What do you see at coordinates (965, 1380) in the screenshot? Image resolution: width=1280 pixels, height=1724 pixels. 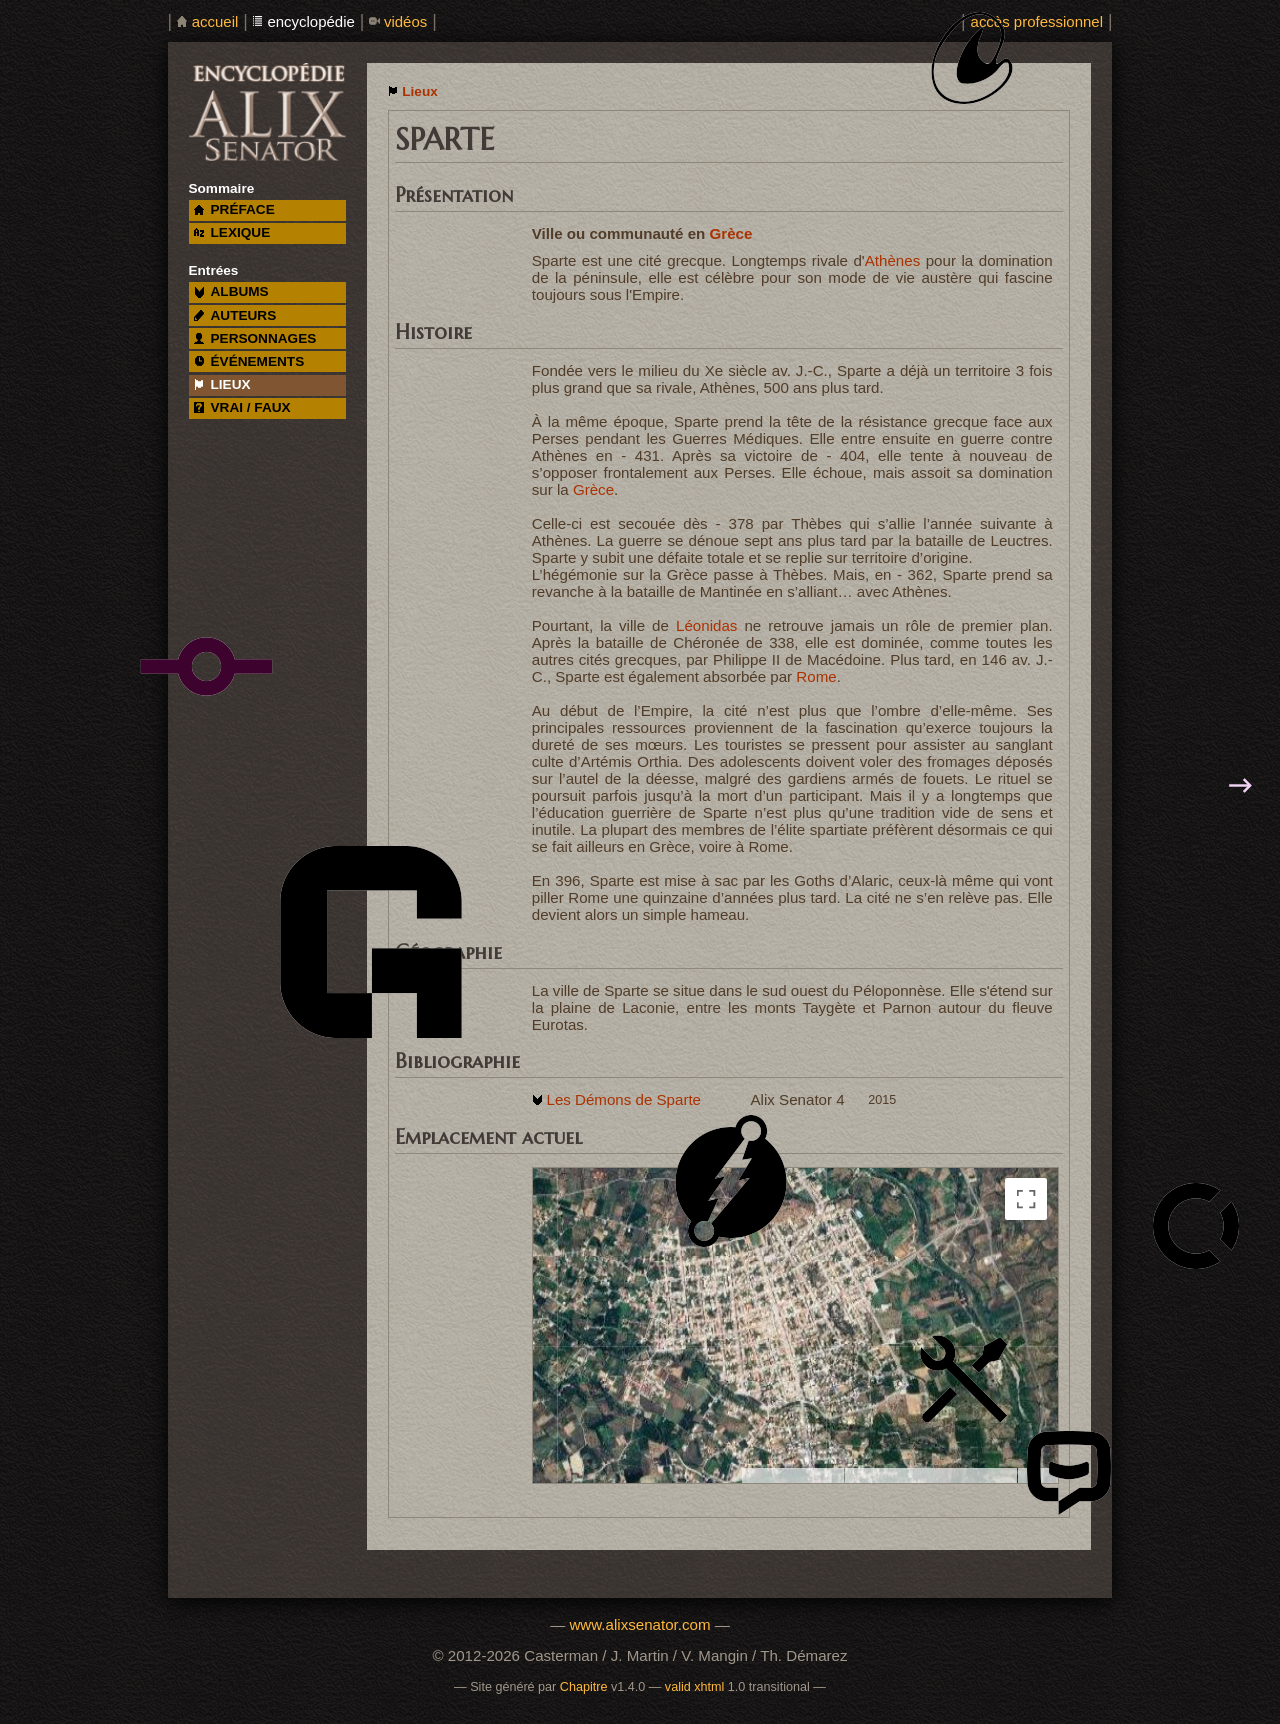 I see `access settings and configuration options` at bounding box center [965, 1380].